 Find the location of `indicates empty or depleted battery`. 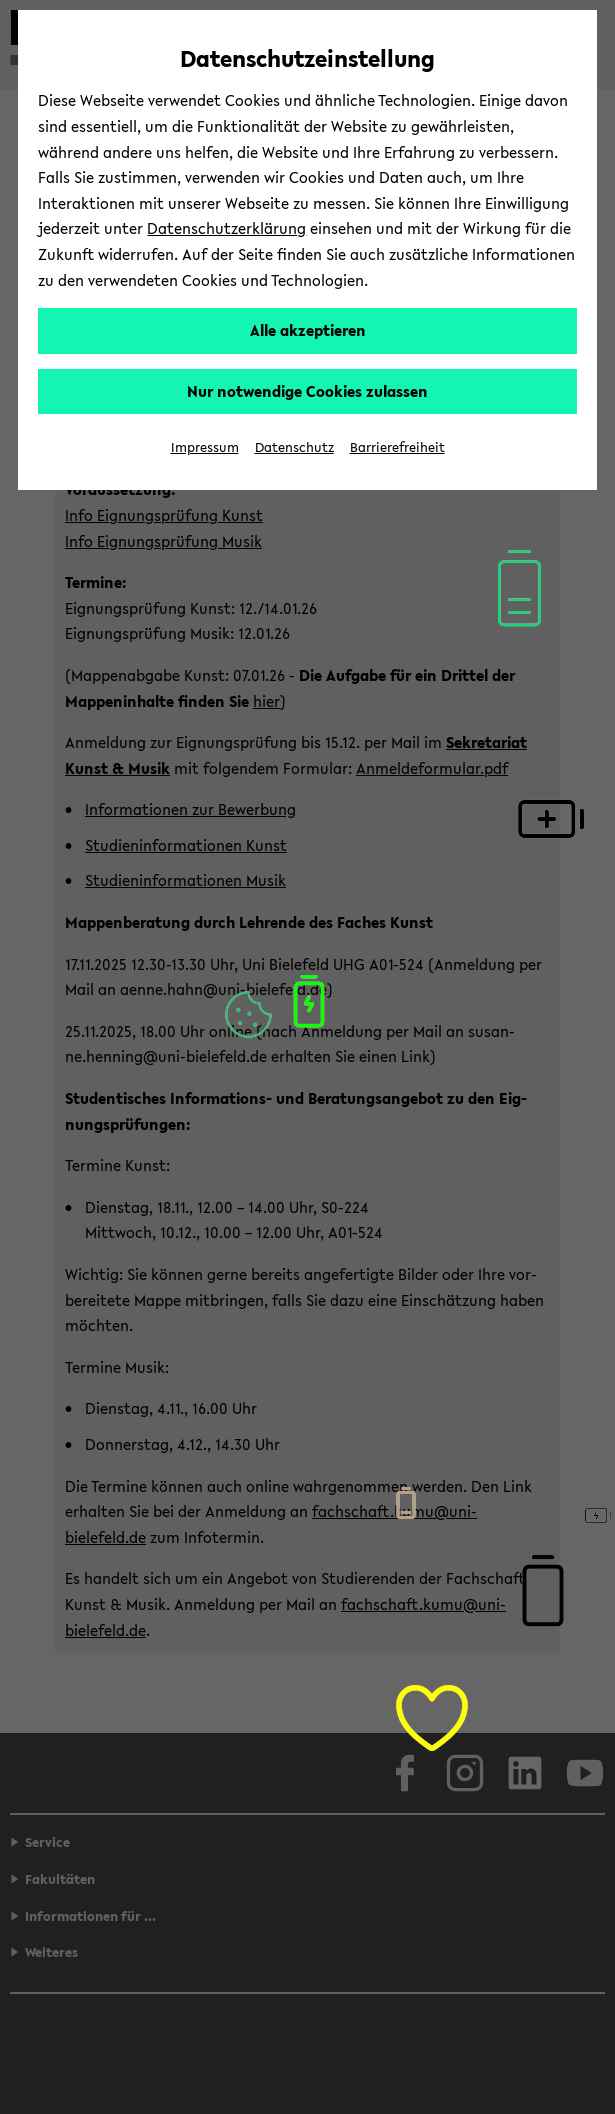

indicates empty or depleted battery is located at coordinates (543, 1592).